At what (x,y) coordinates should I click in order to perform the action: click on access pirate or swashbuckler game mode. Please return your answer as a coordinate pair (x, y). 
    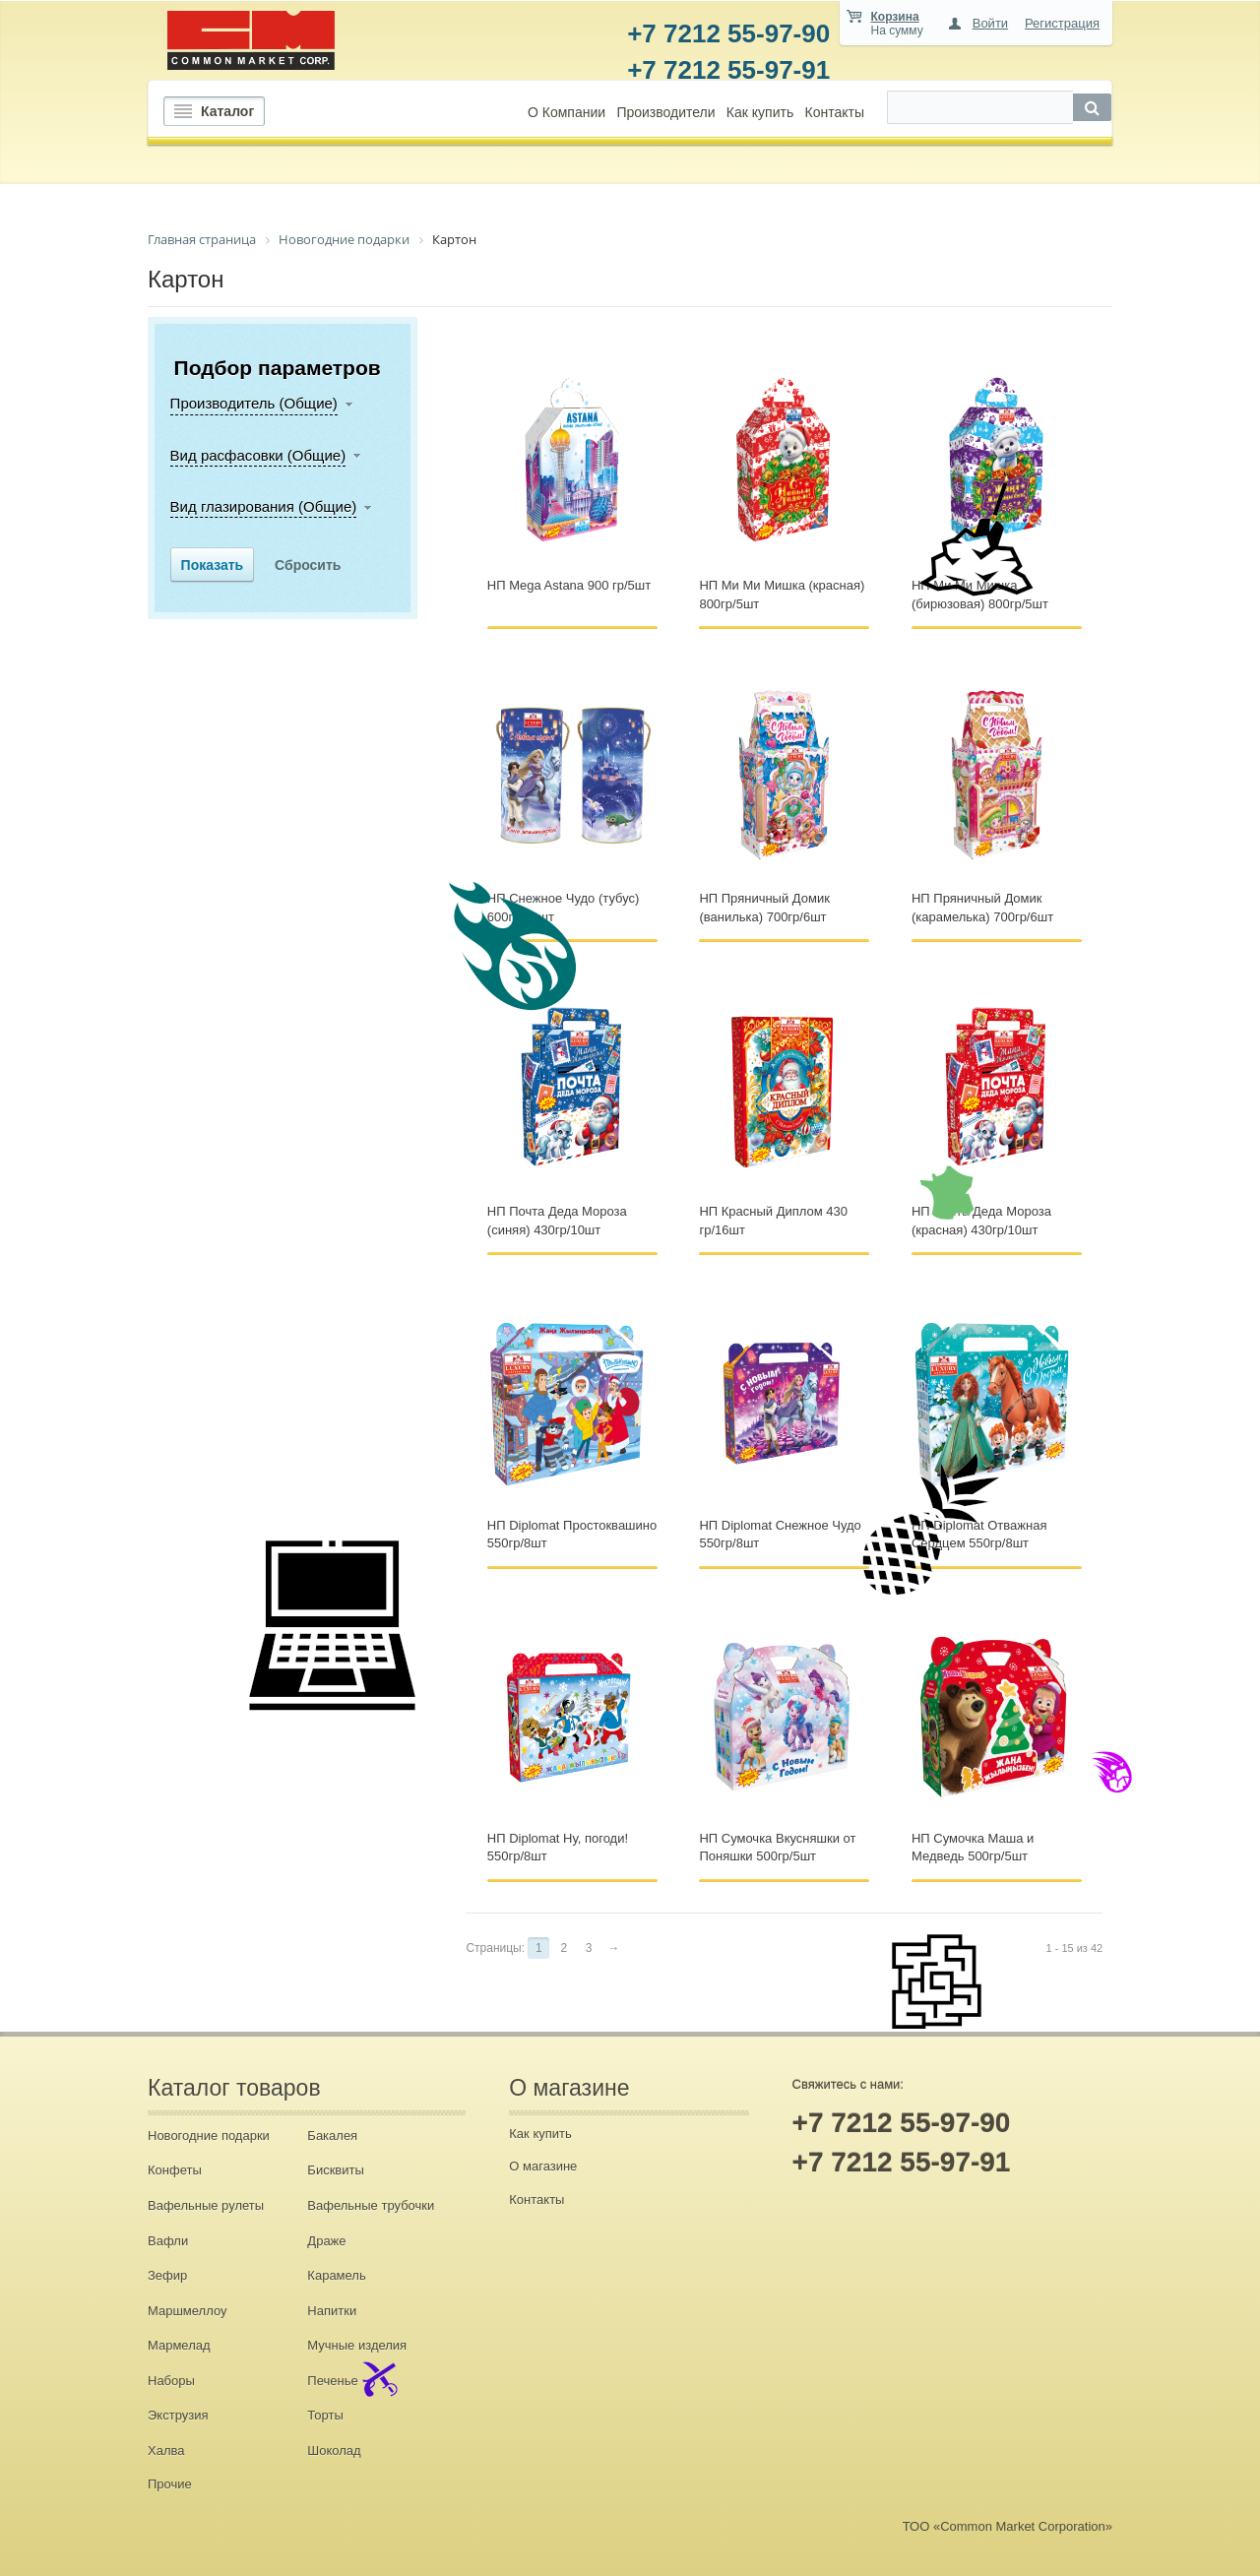
    Looking at the image, I should click on (380, 2379).